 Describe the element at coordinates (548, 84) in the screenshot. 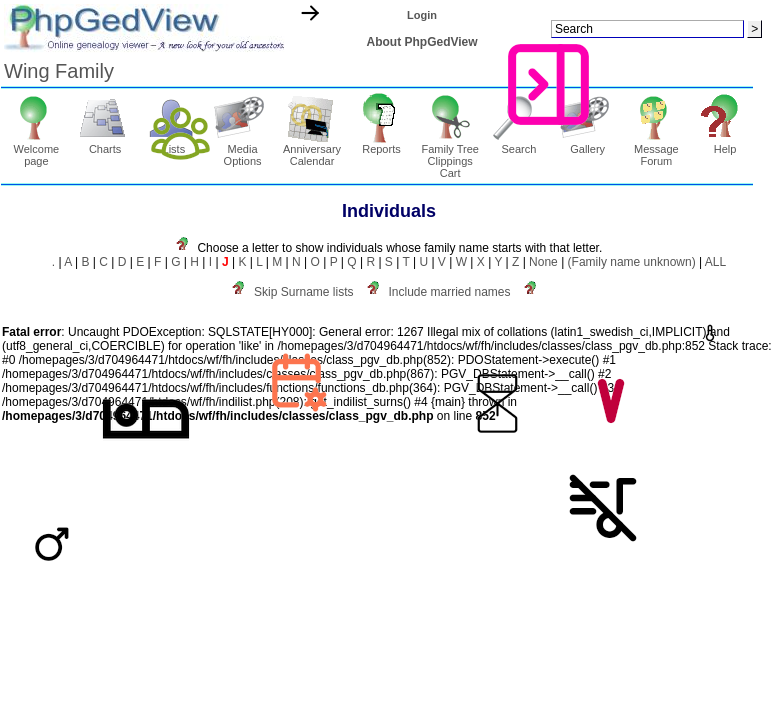

I see `close the right side panel` at that location.